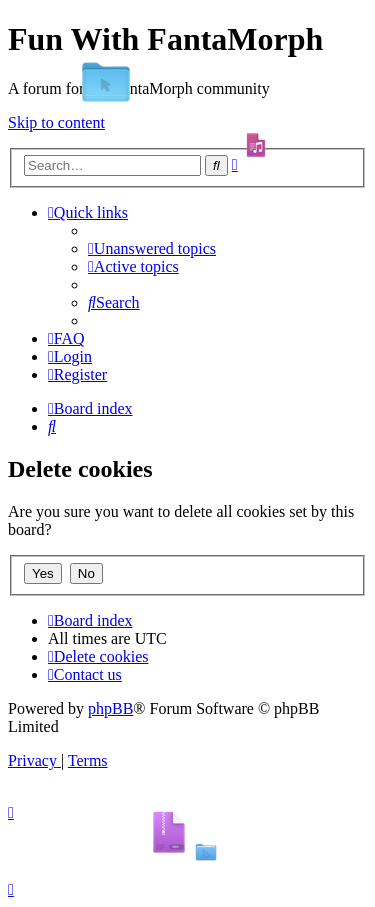 This screenshot has width=375, height=907. What do you see at coordinates (169, 833) in the screenshot?
I see `a virtualbox virtual hard disk file` at bounding box center [169, 833].